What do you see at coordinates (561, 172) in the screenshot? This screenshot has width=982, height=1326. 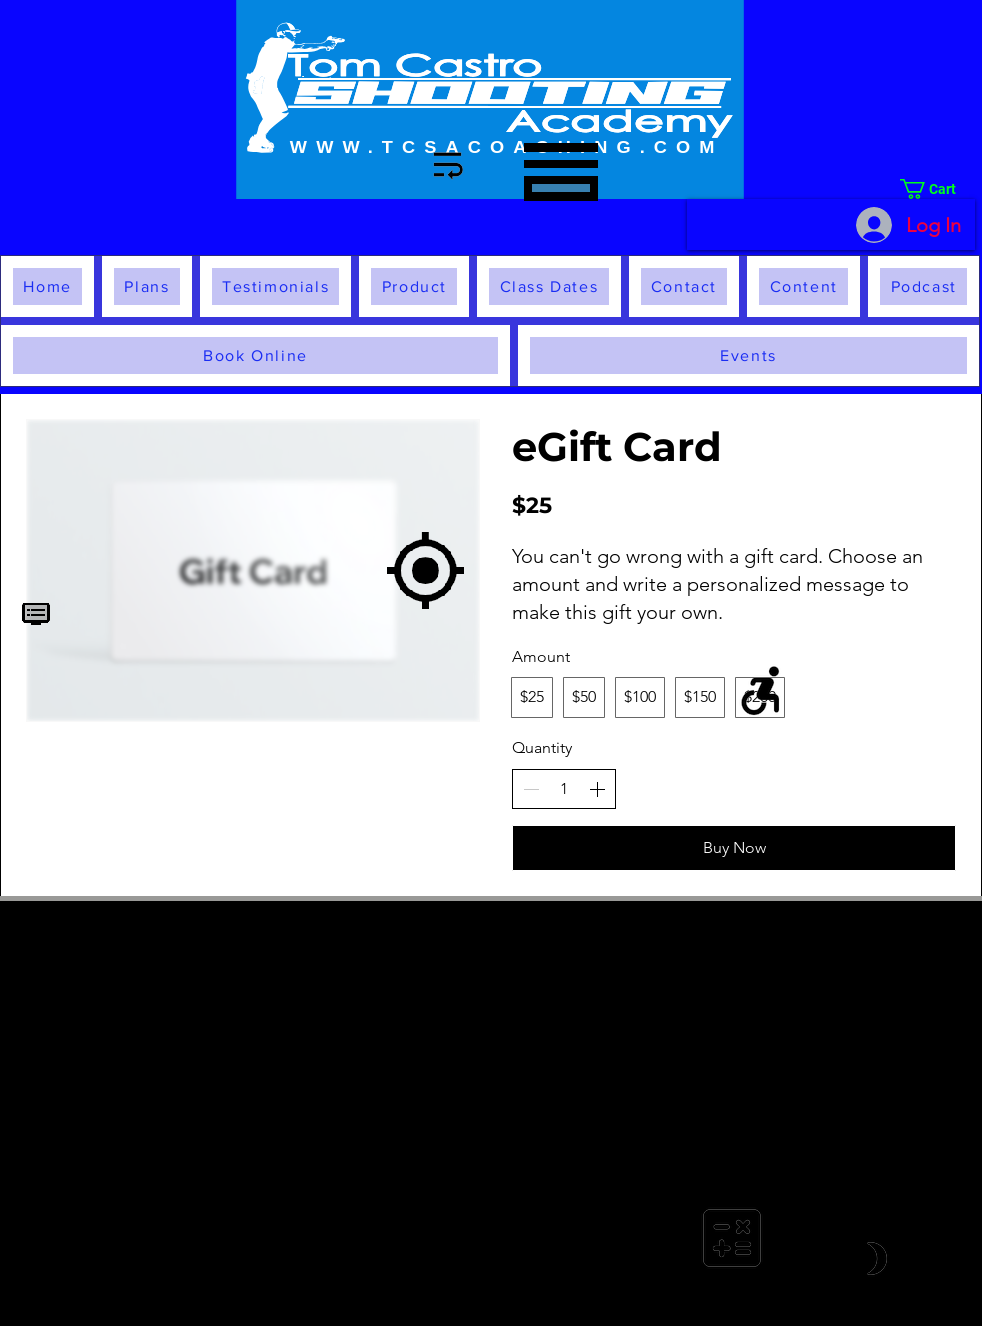 I see `split view horizontally` at bounding box center [561, 172].